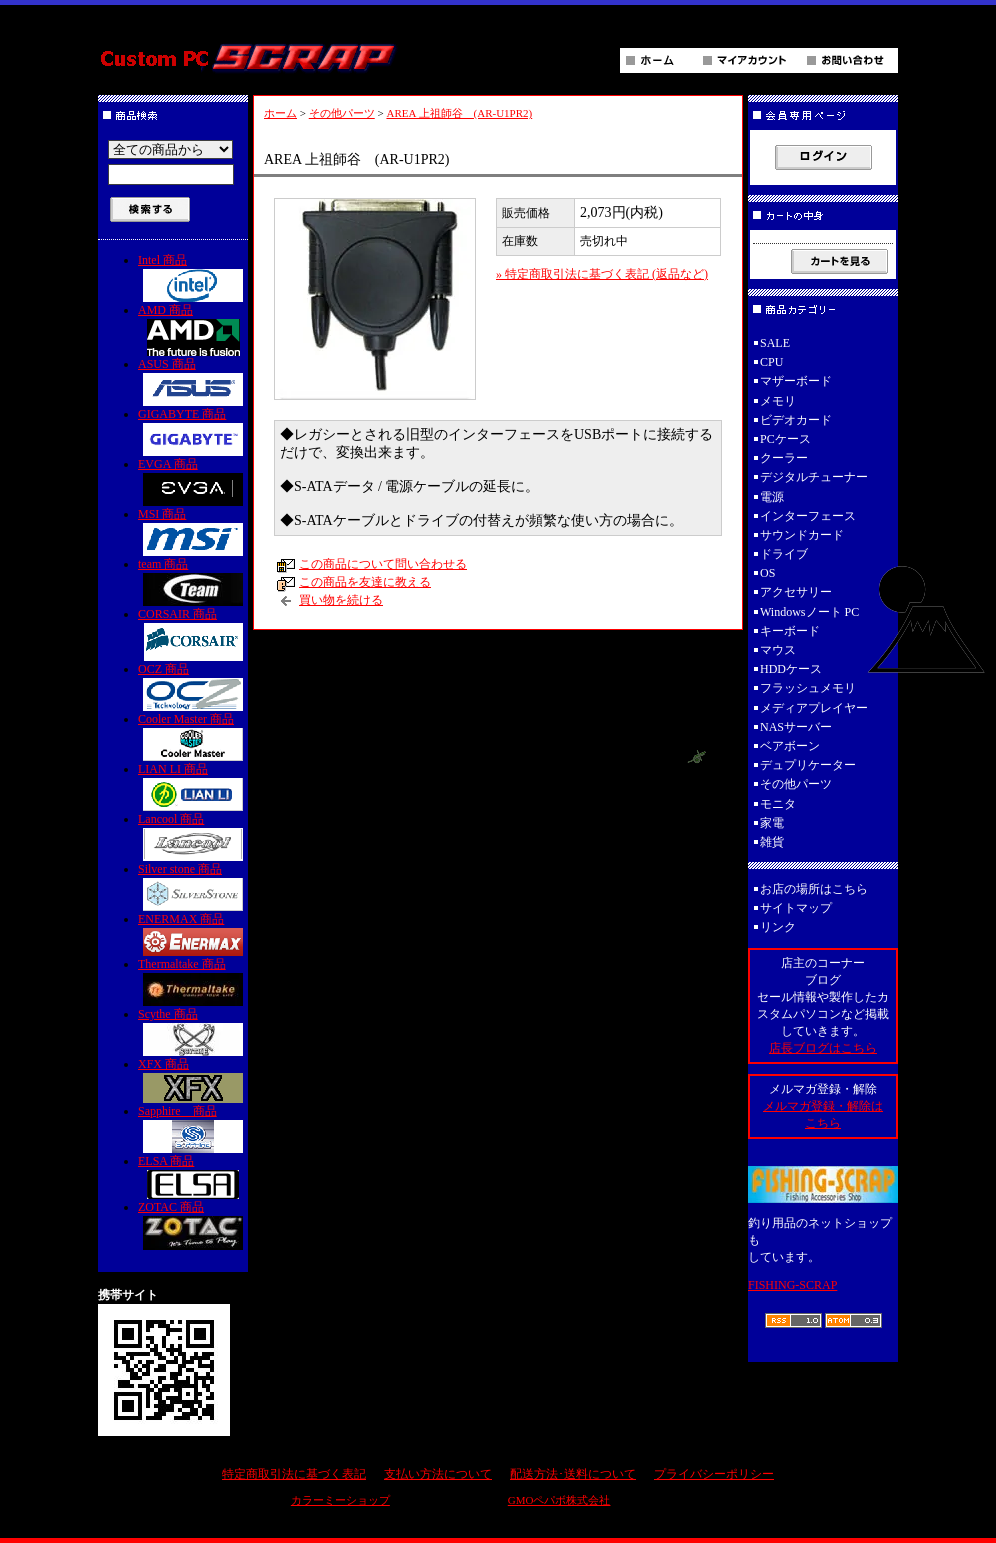 The height and width of the screenshot is (1543, 996). Describe the element at coordinates (697, 754) in the screenshot. I see `artillery unit or weapon in a strategy game` at that location.